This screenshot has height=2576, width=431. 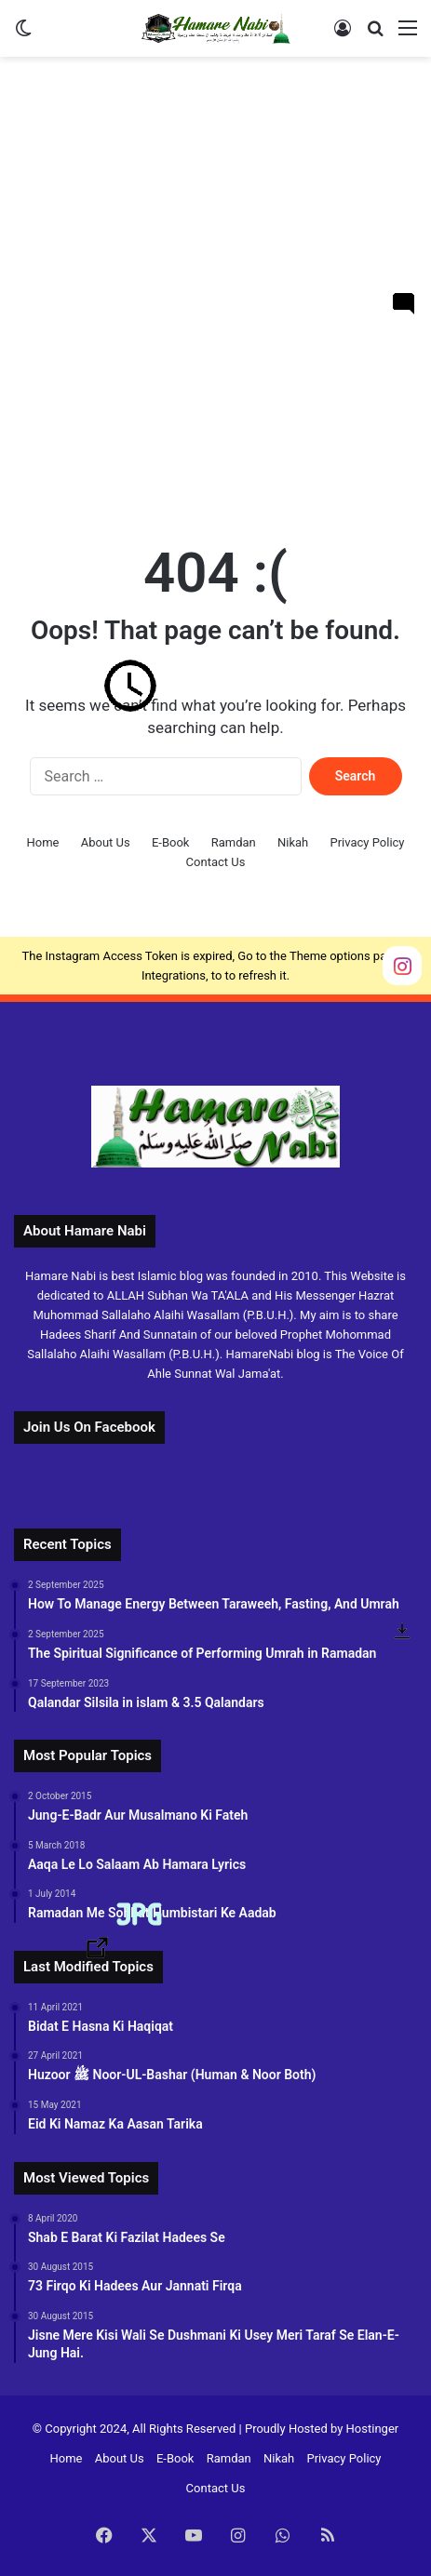 I want to click on indicates a JPG image file type, so click(x=139, y=1914).